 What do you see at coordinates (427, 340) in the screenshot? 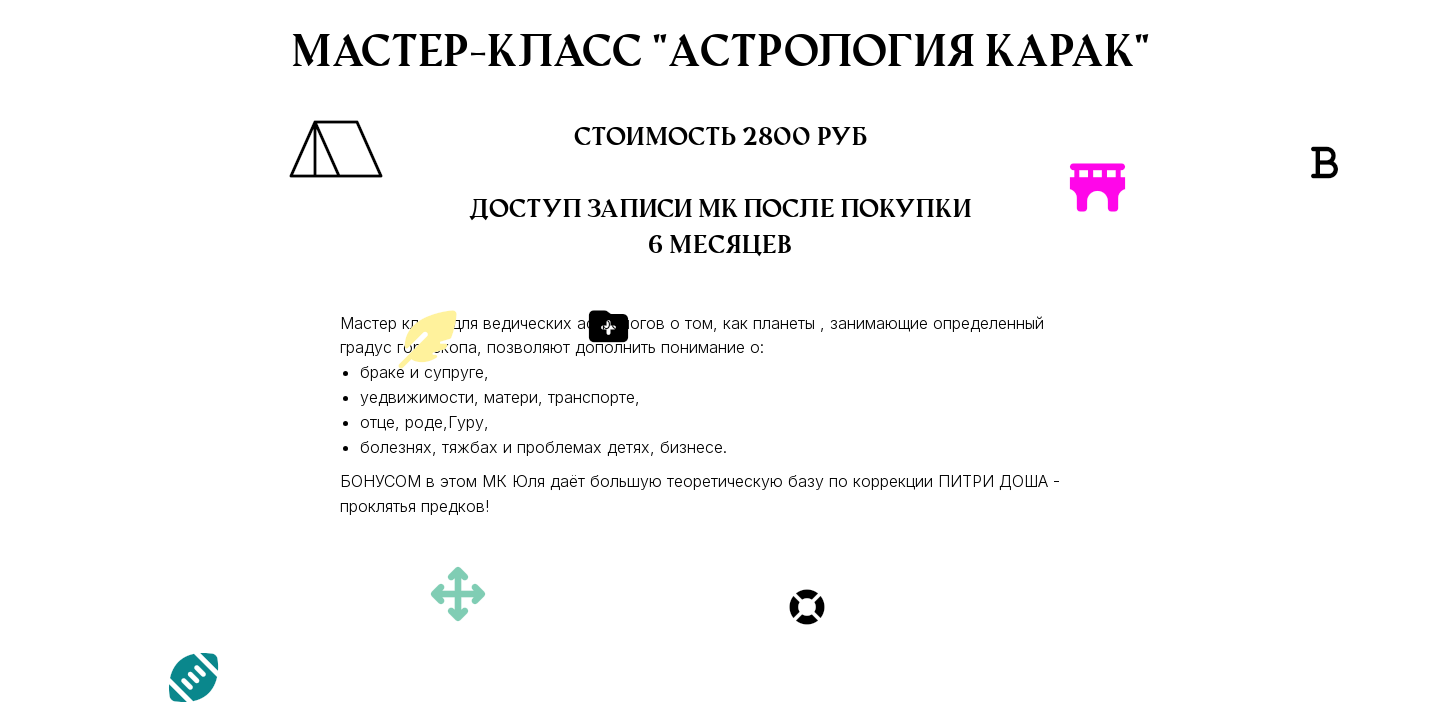
I see `compose a new message or note` at bounding box center [427, 340].